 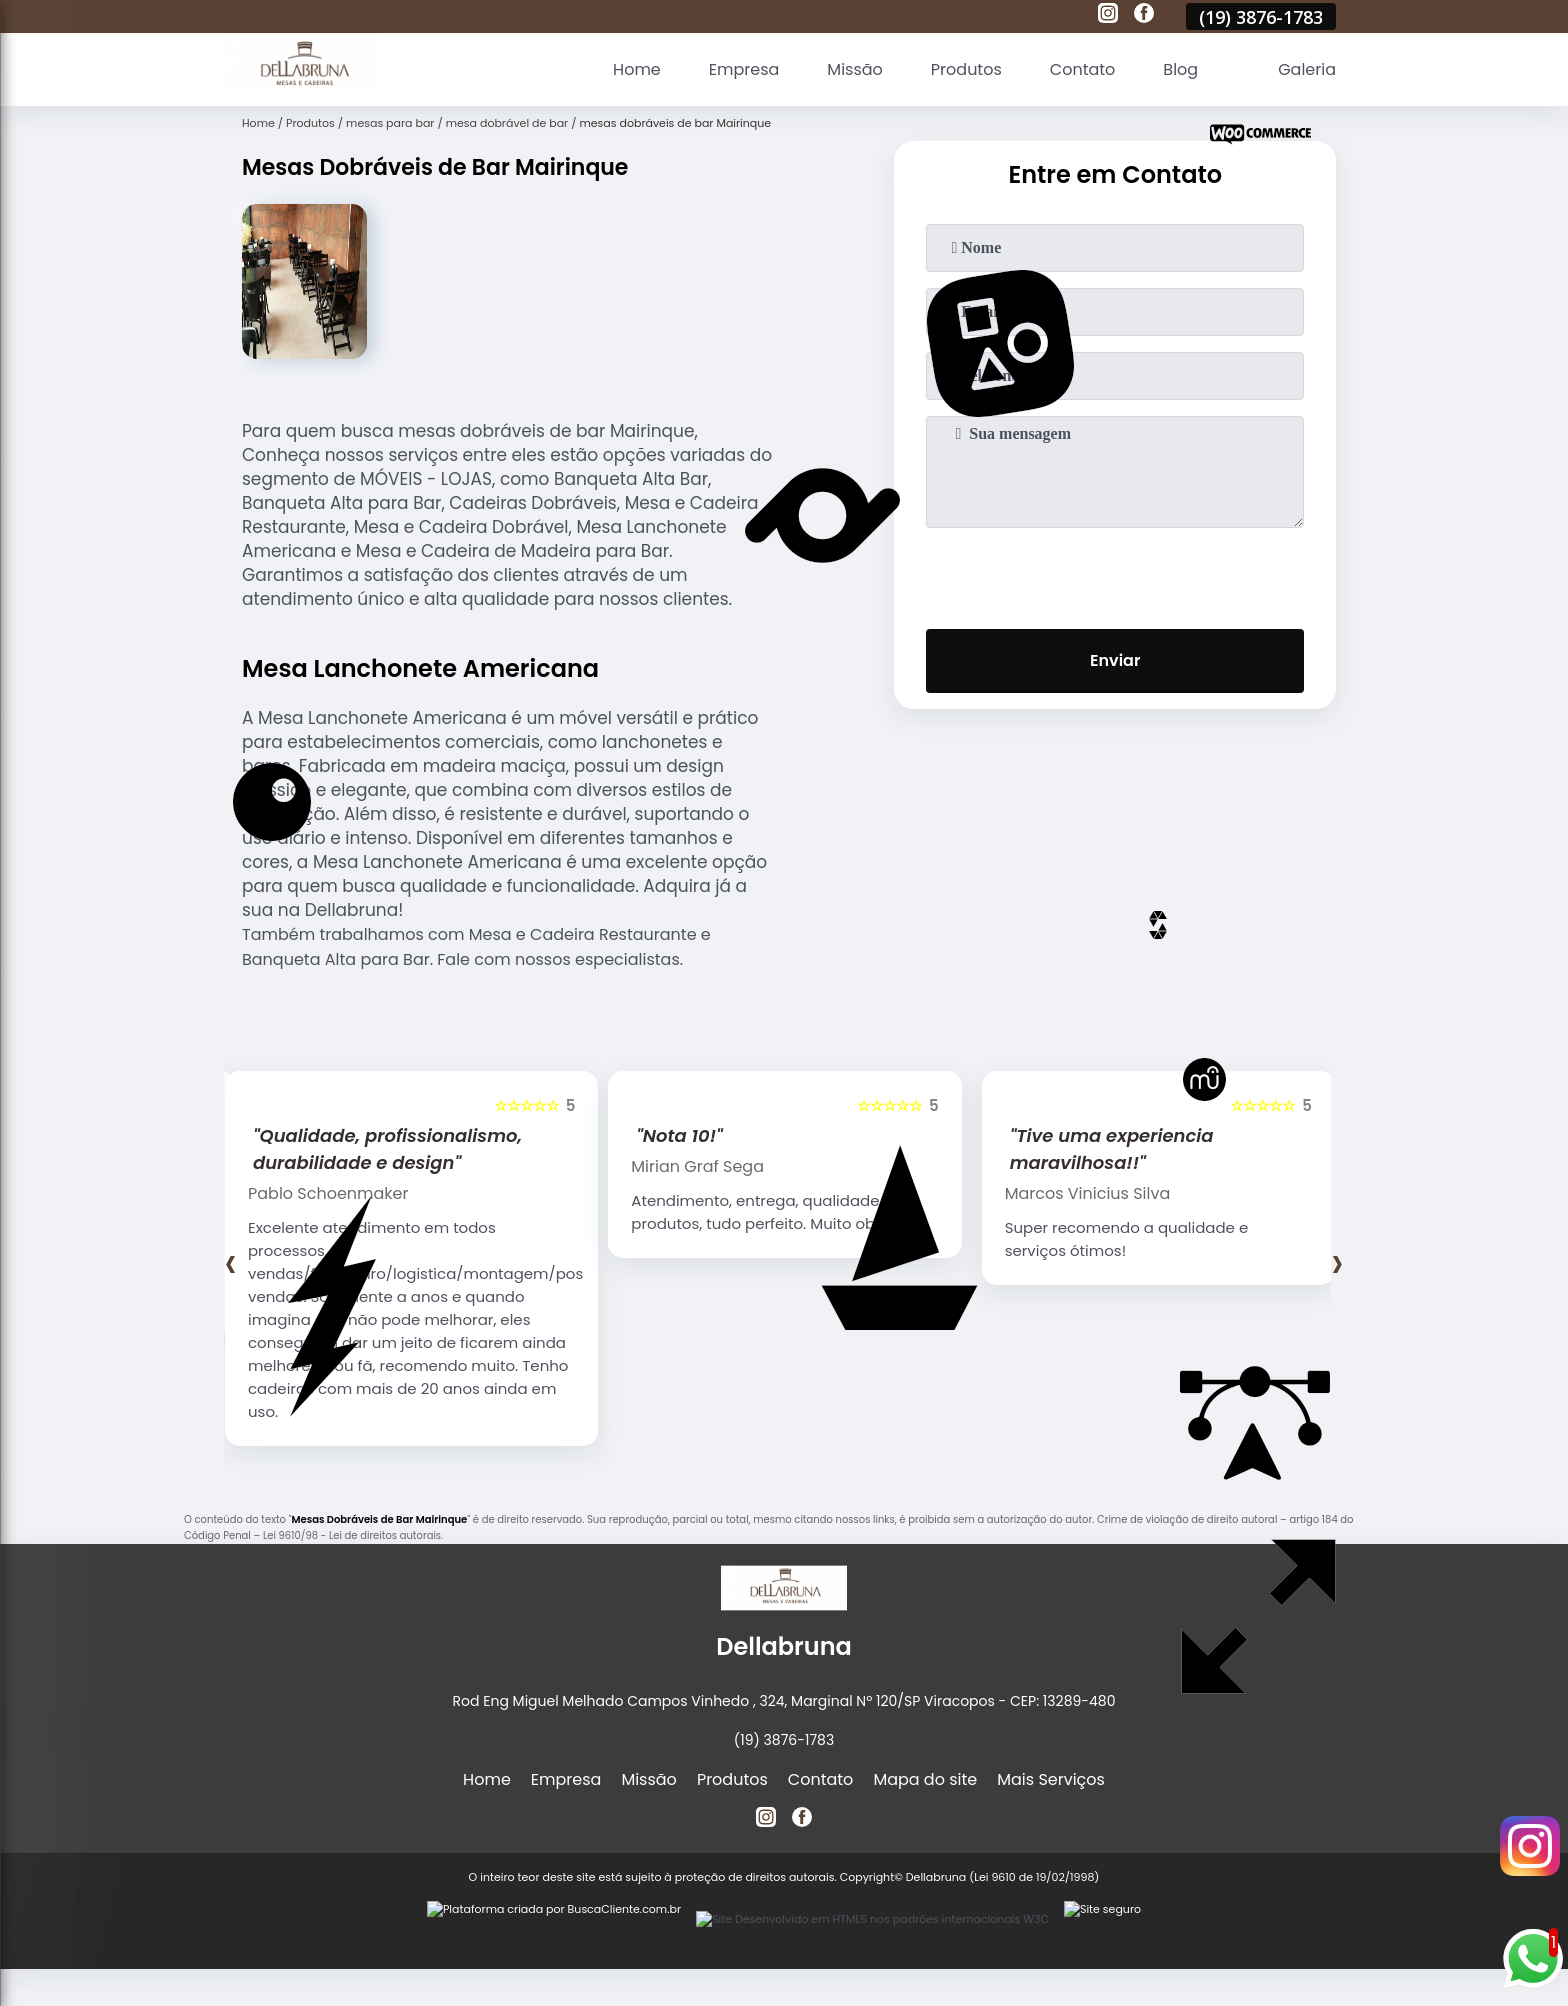 What do you see at coordinates (1260, 134) in the screenshot?
I see `access woocommerce store settings` at bounding box center [1260, 134].